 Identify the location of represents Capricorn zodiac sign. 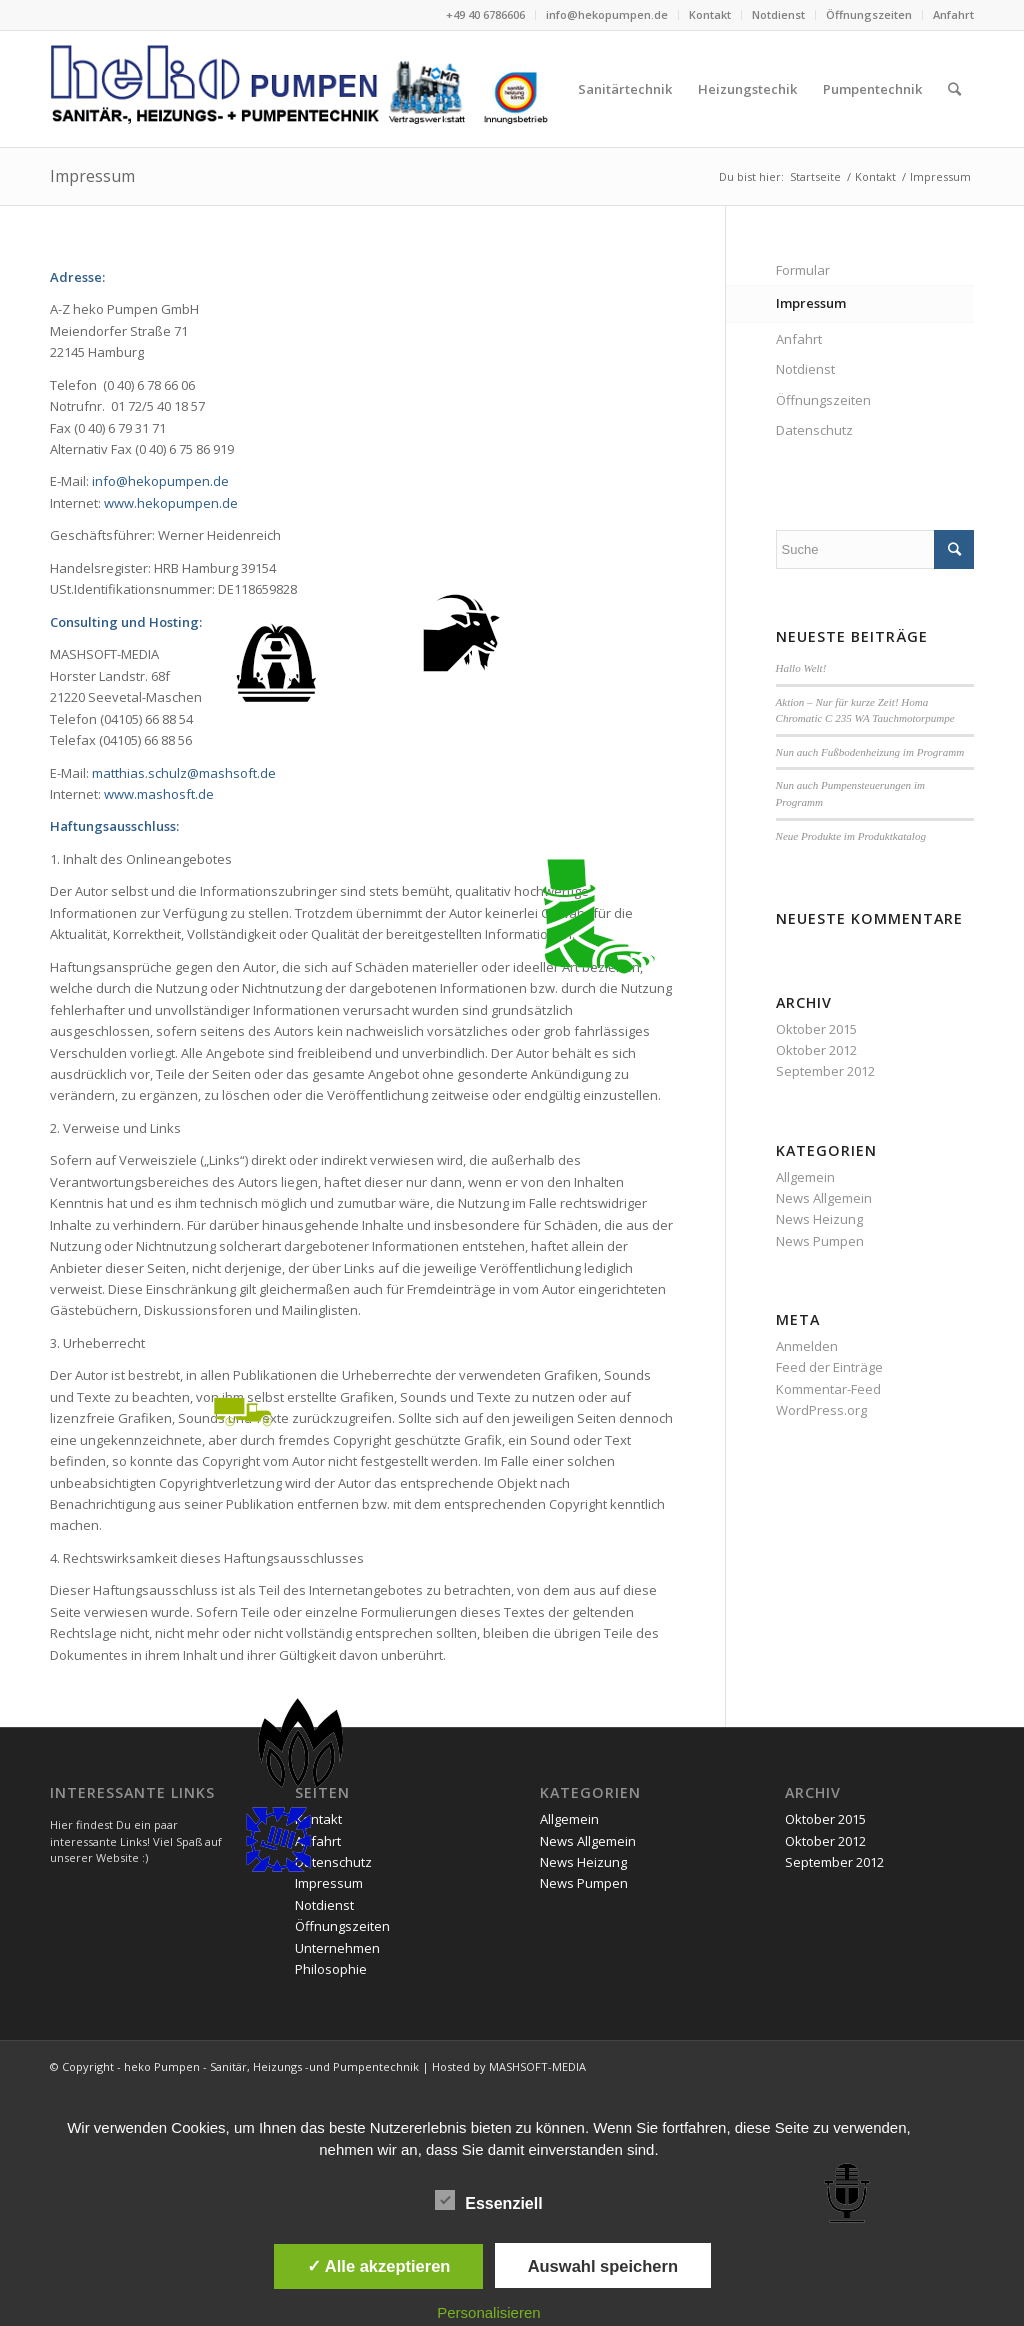
(463, 631).